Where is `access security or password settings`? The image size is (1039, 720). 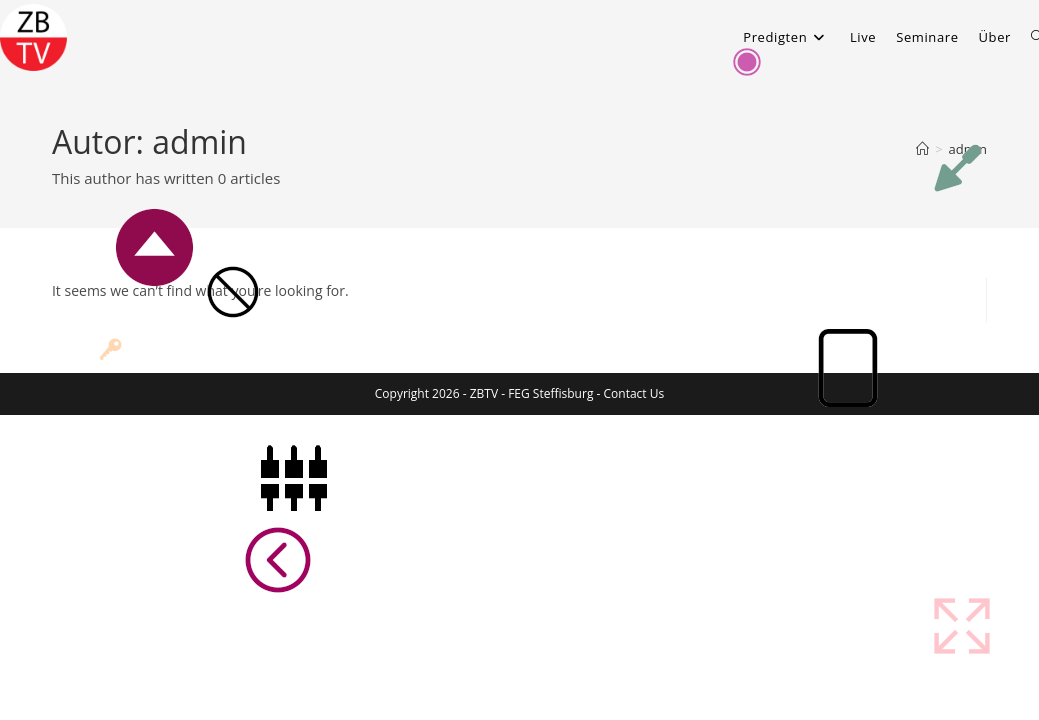
access security or password settings is located at coordinates (110, 349).